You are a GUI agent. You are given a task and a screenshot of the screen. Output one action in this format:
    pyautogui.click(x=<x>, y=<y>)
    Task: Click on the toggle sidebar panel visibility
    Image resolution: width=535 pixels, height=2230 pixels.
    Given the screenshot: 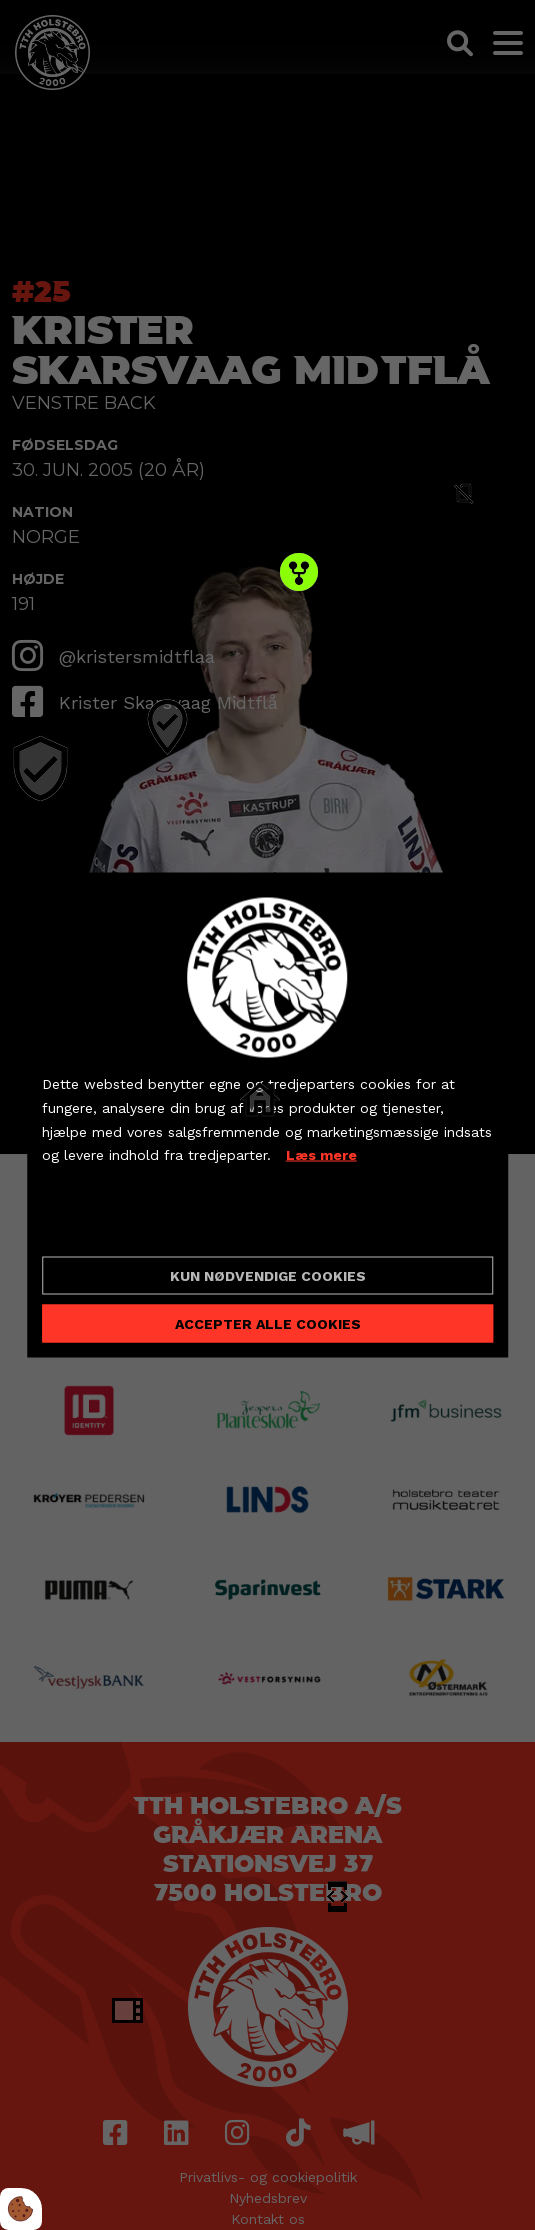 What is the action you would take?
    pyautogui.click(x=127, y=2010)
    